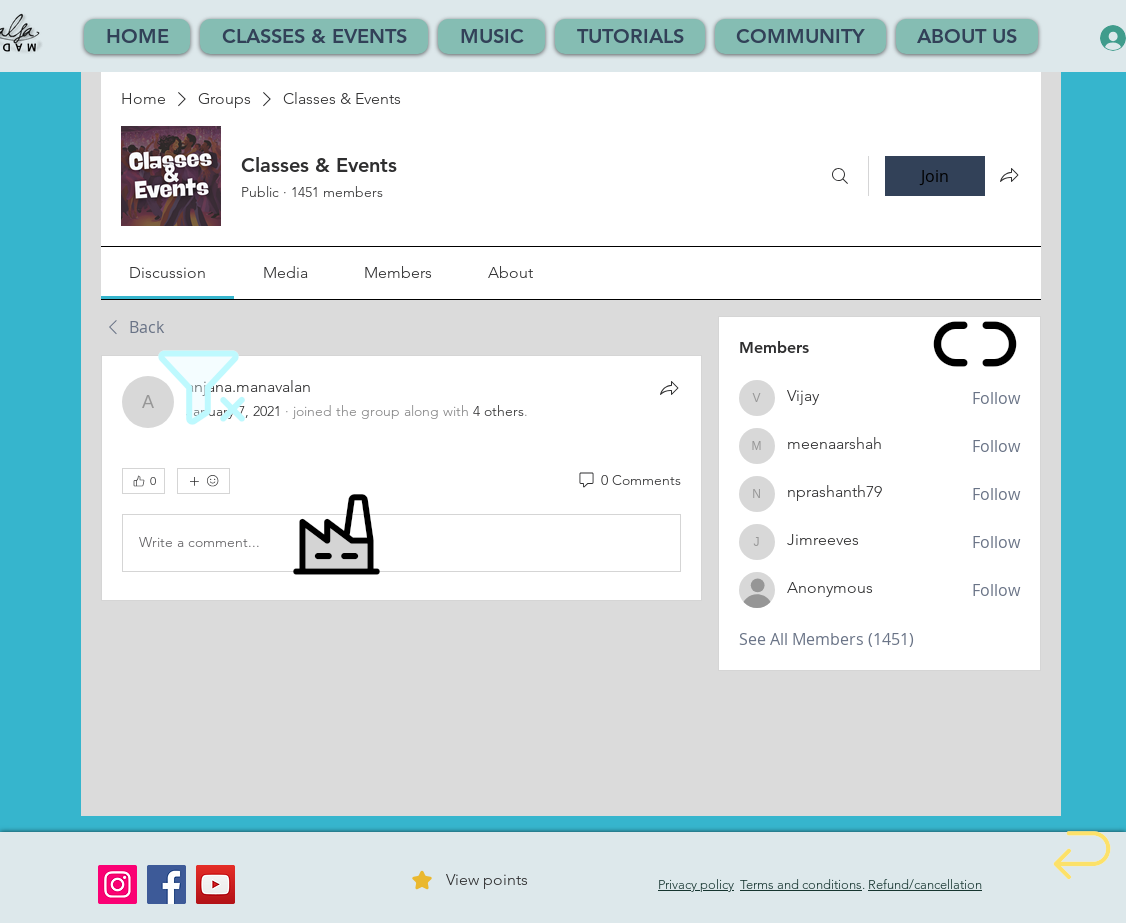 This screenshot has width=1126, height=923. Describe the element at coordinates (336, 537) in the screenshot. I see `access manufacturing or production settings` at that location.